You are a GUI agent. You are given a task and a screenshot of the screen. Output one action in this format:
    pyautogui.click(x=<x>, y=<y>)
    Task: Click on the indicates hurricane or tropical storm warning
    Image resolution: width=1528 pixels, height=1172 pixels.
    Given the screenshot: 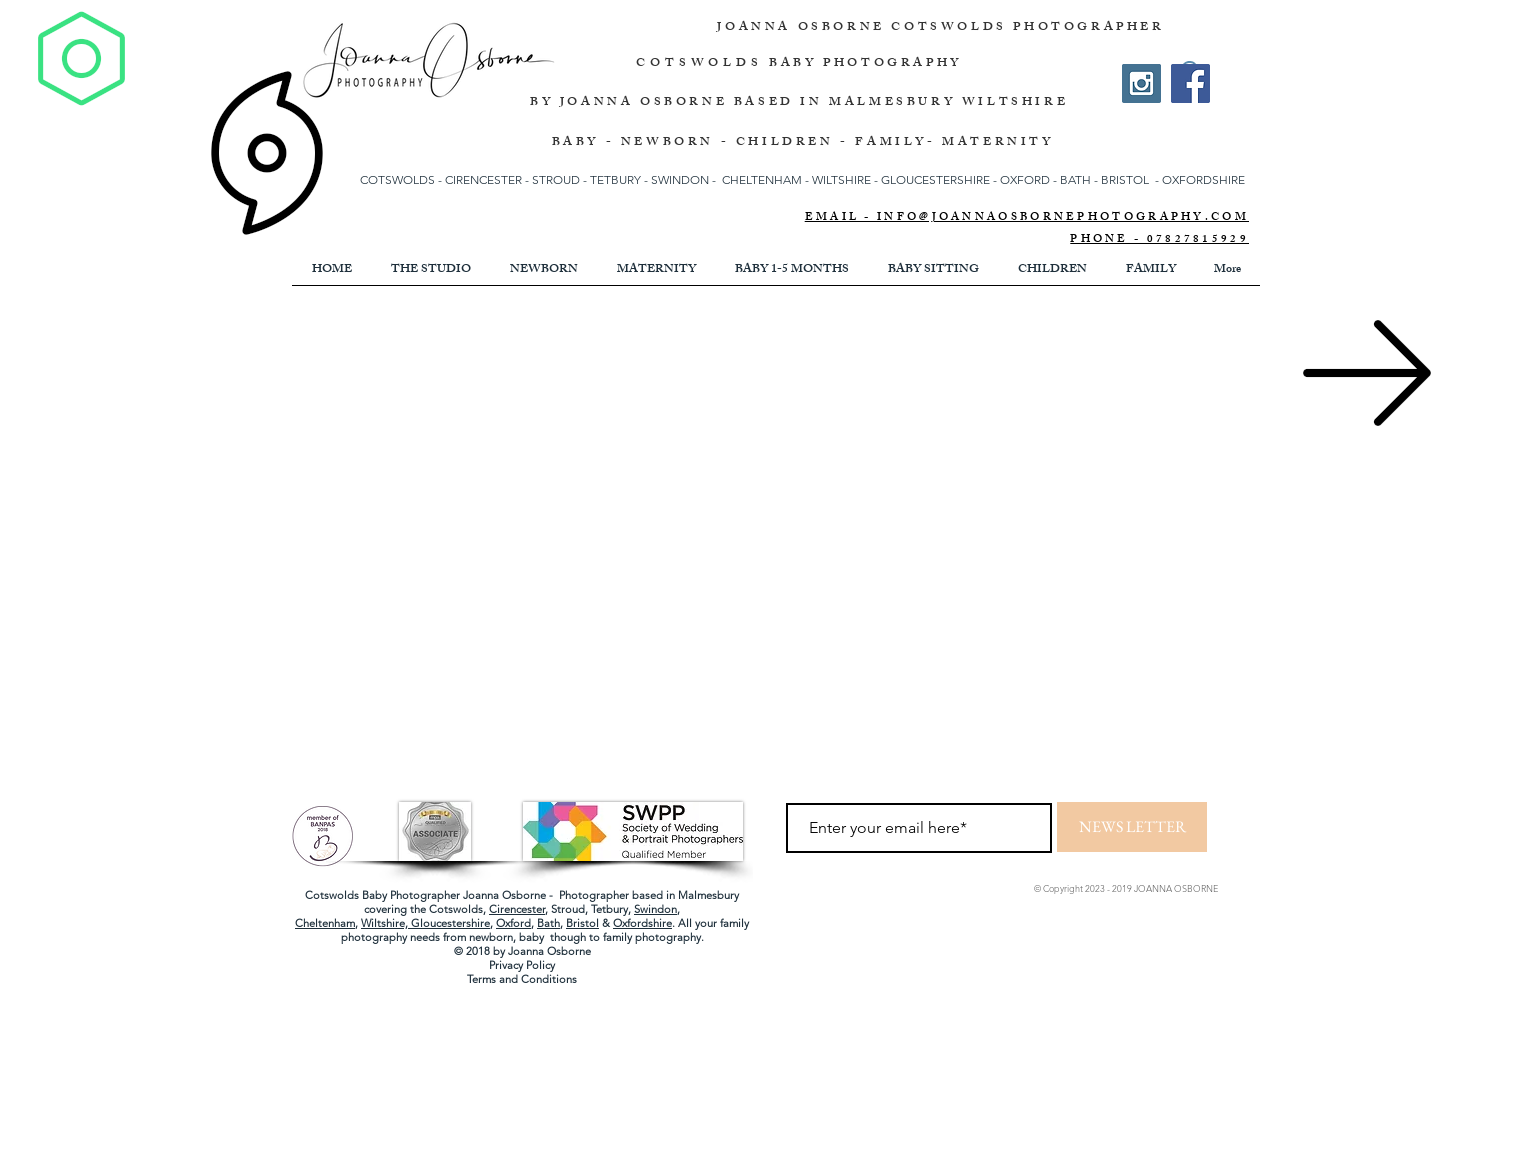 What is the action you would take?
    pyautogui.click(x=267, y=153)
    